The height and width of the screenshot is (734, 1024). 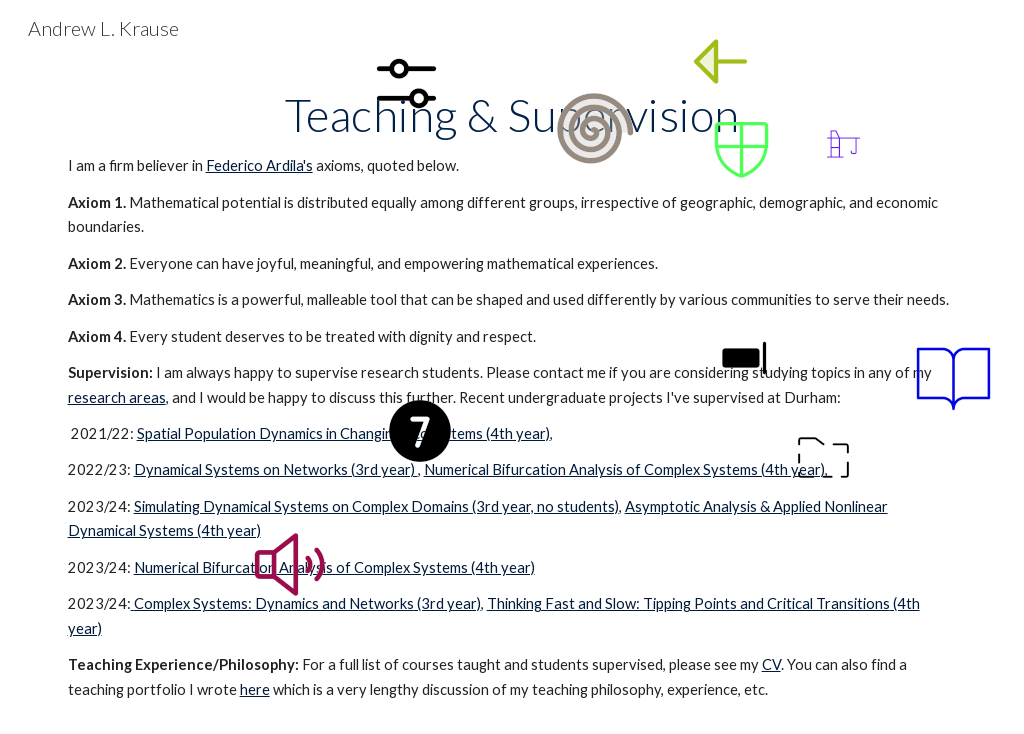 I want to click on volume is set to high, so click(x=288, y=564).